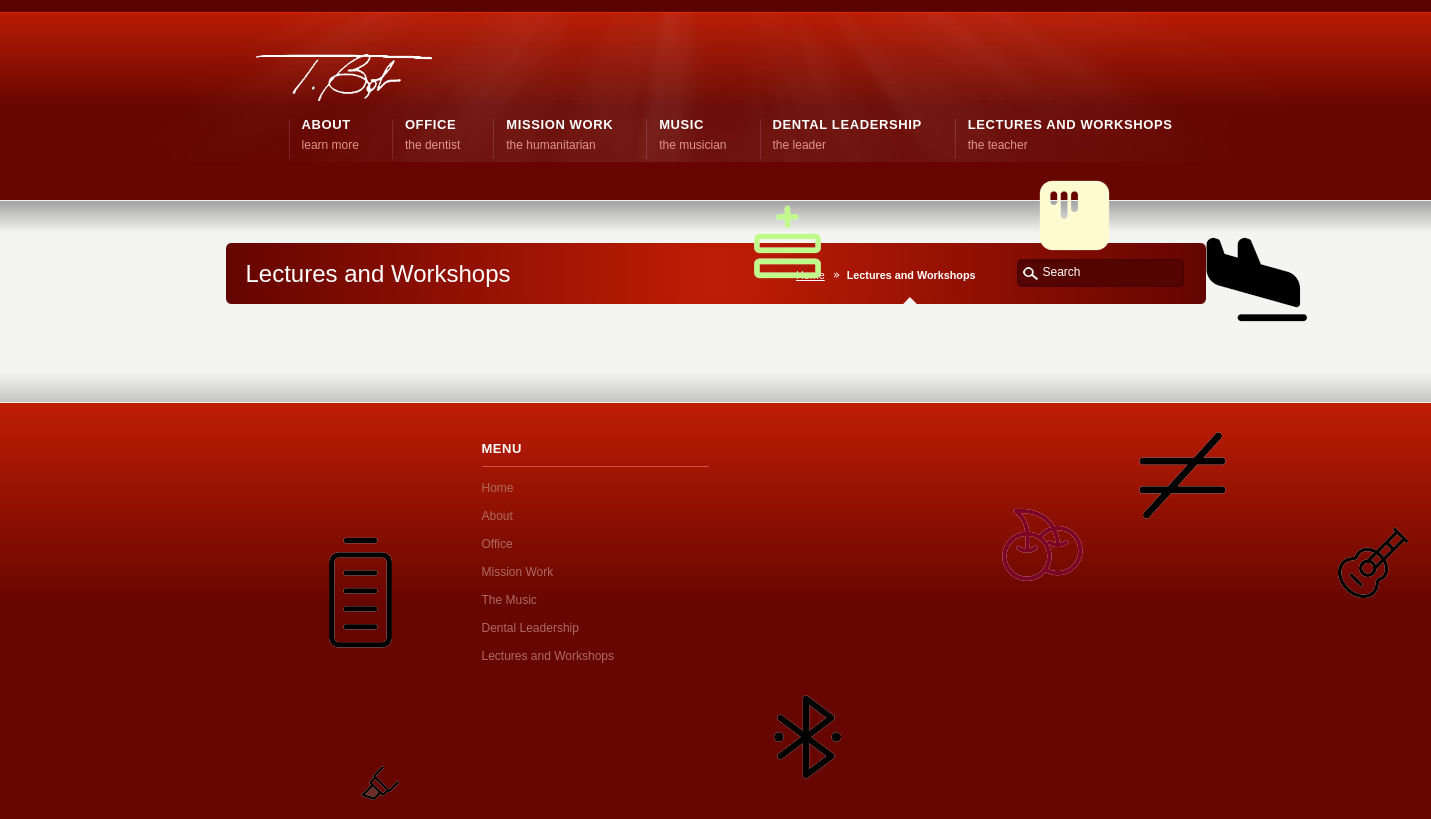  Describe the element at coordinates (1074, 215) in the screenshot. I see `align content to the top-left corner` at that location.